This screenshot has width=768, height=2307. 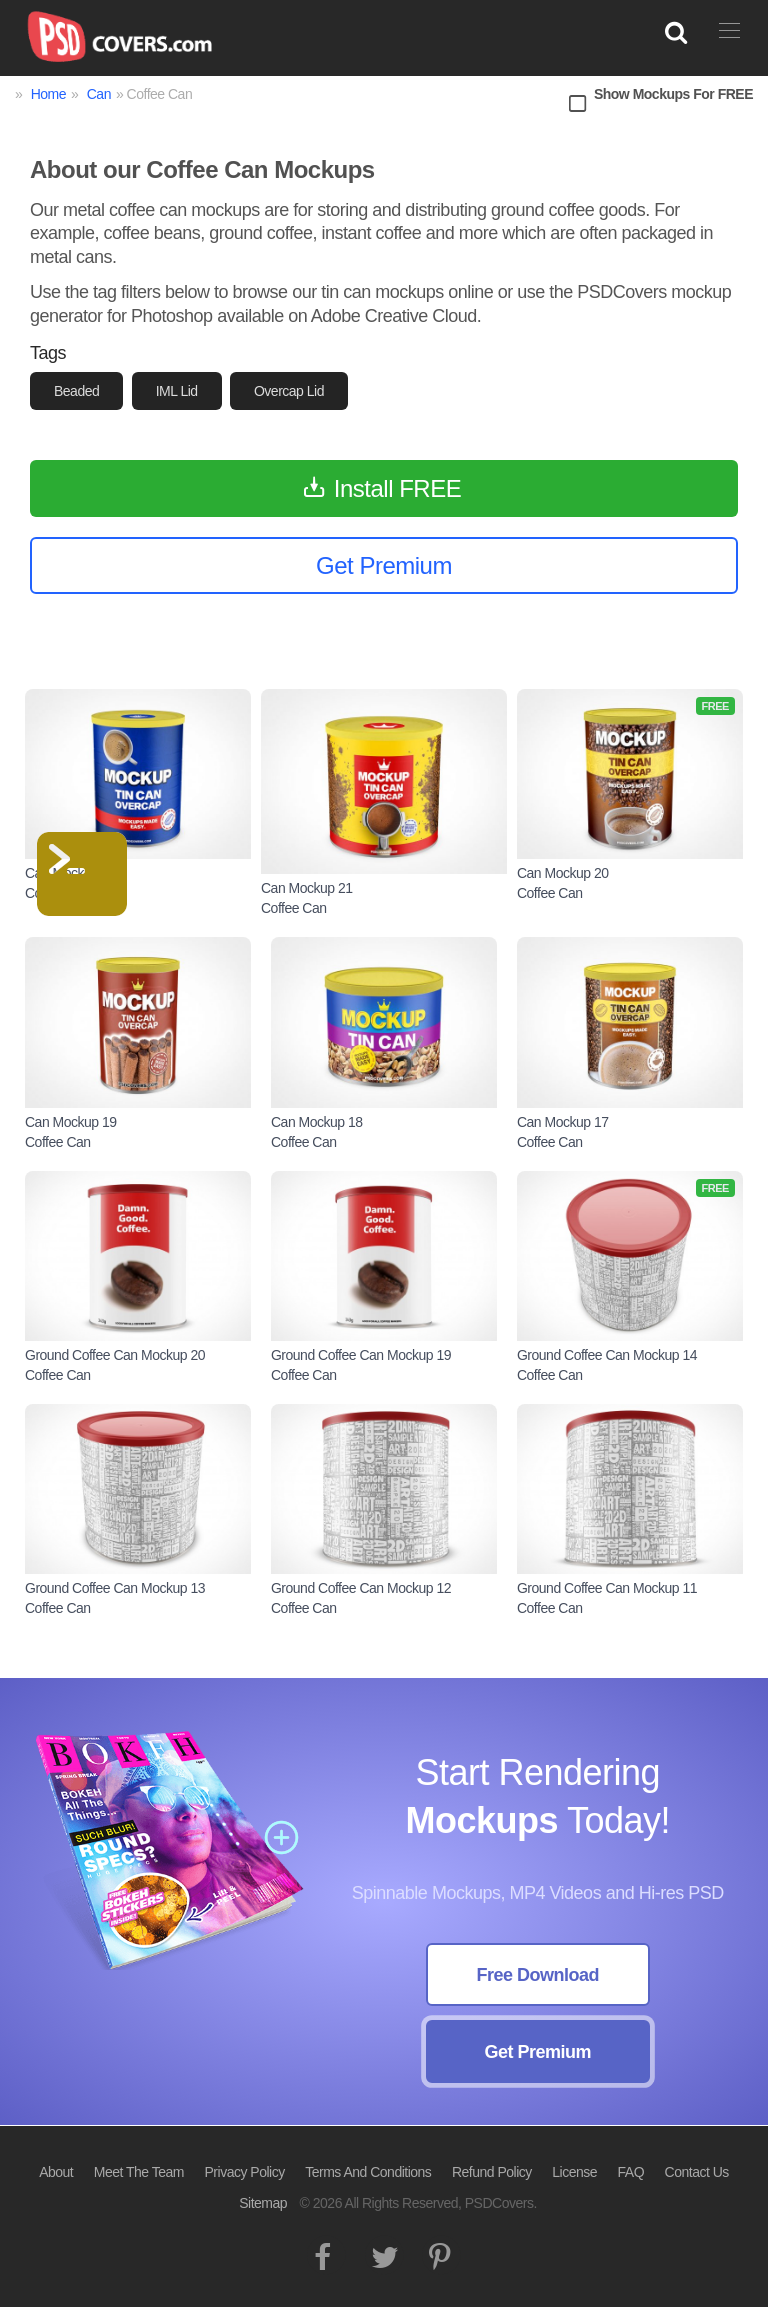 What do you see at coordinates (82, 874) in the screenshot?
I see `open terminal or command line interface` at bounding box center [82, 874].